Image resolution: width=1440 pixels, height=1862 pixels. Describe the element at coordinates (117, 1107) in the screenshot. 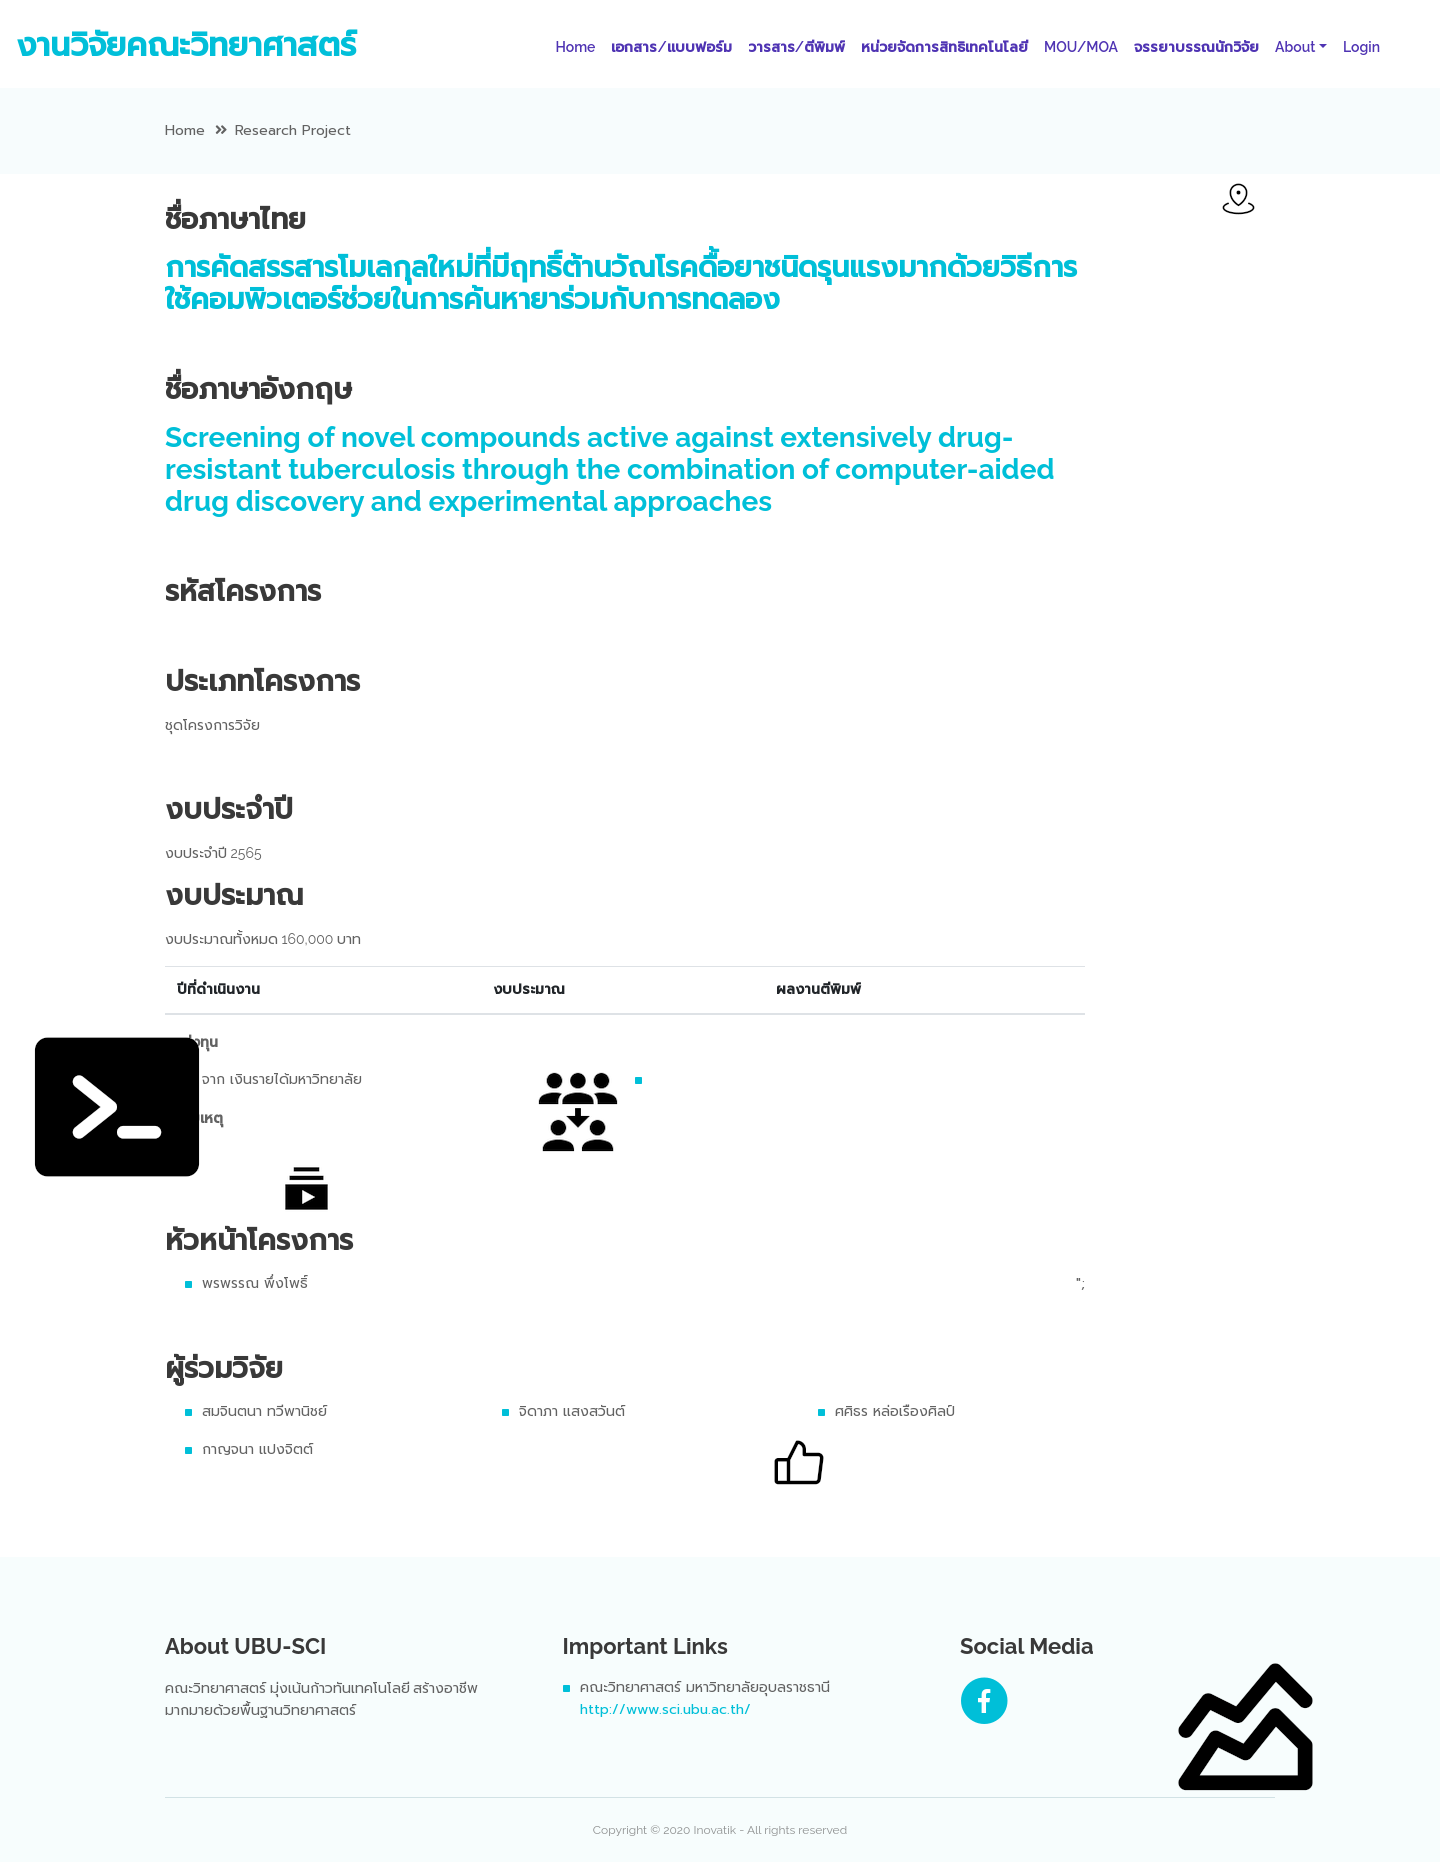

I see `open command line terminal` at that location.